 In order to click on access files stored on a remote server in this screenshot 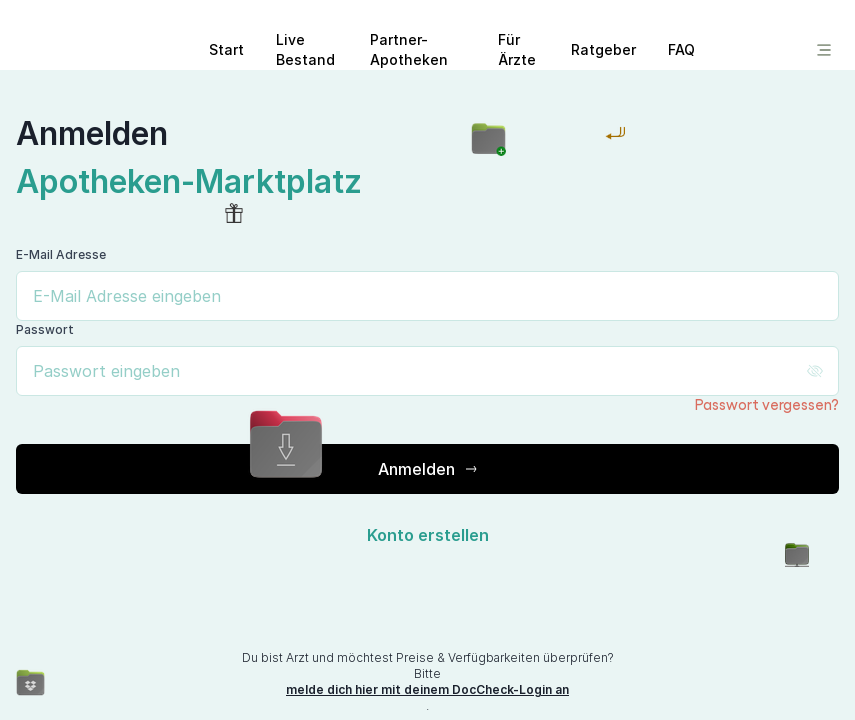, I will do `click(797, 555)`.